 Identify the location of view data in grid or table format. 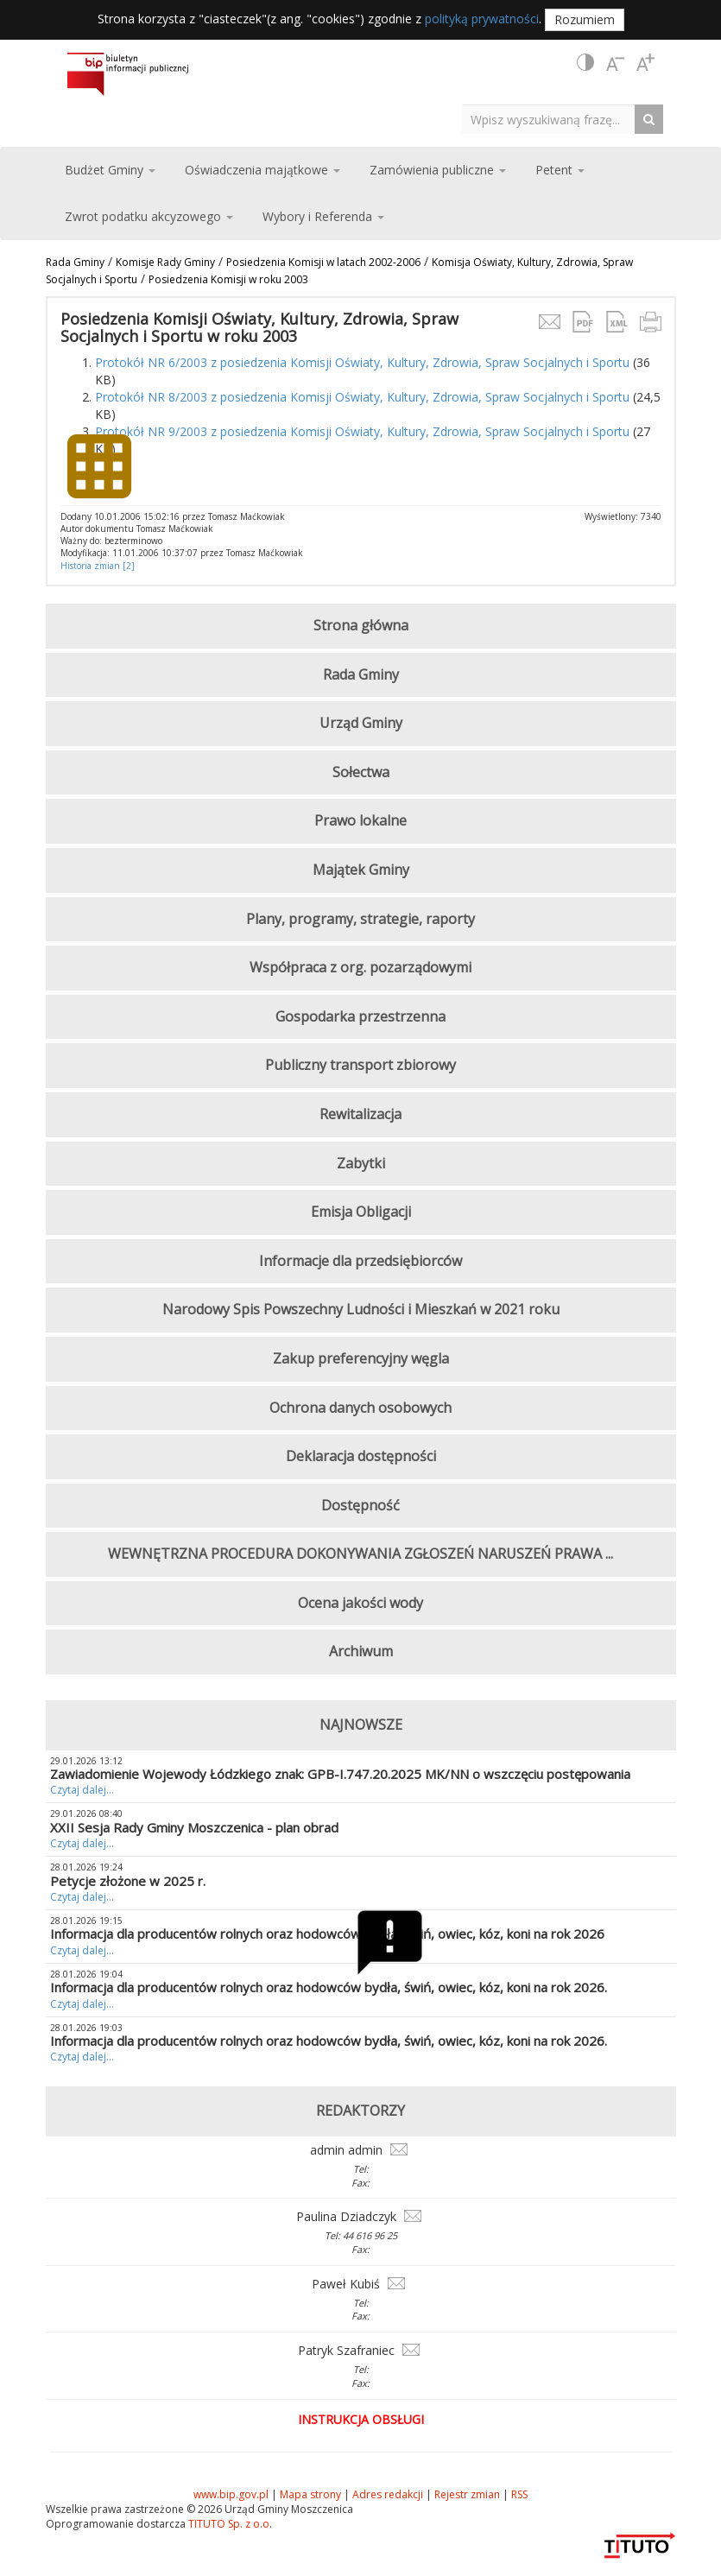
(99, 466).